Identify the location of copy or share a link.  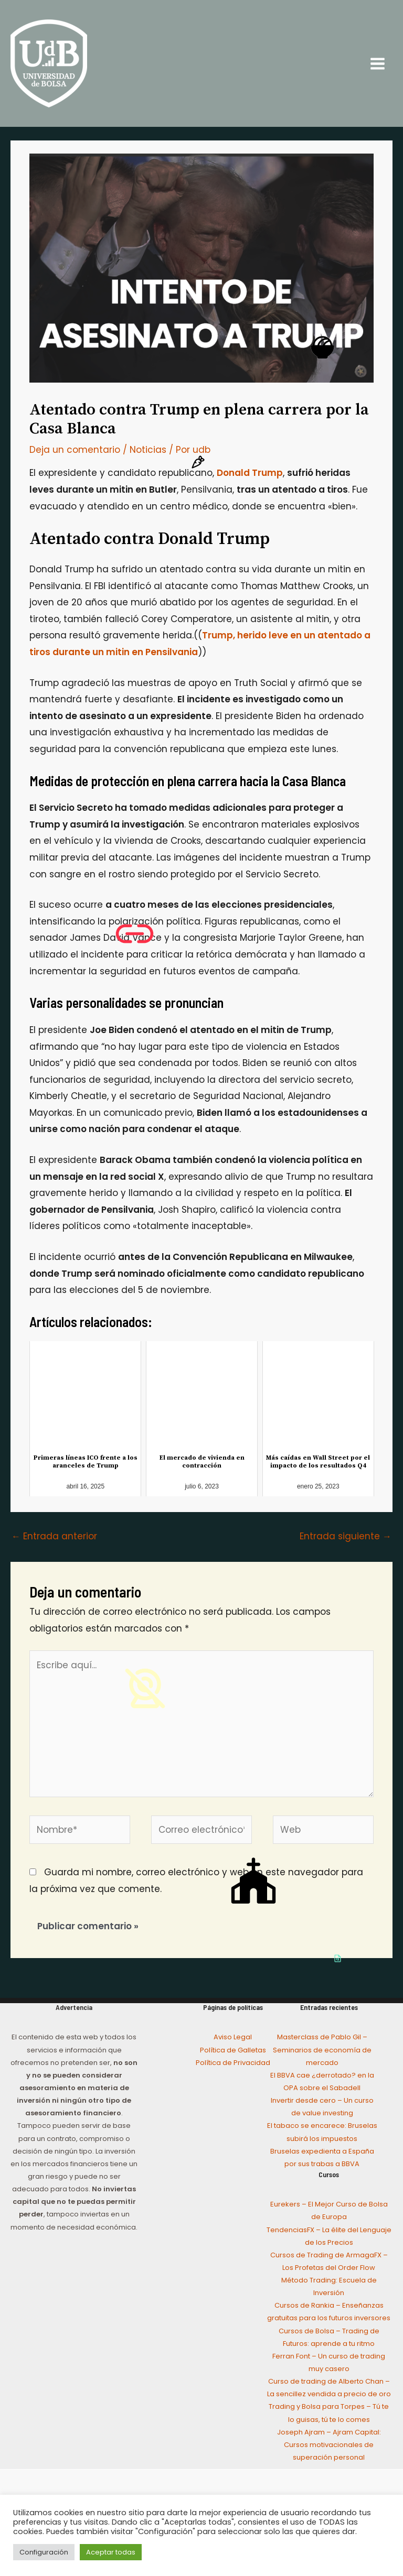
(134, 933).